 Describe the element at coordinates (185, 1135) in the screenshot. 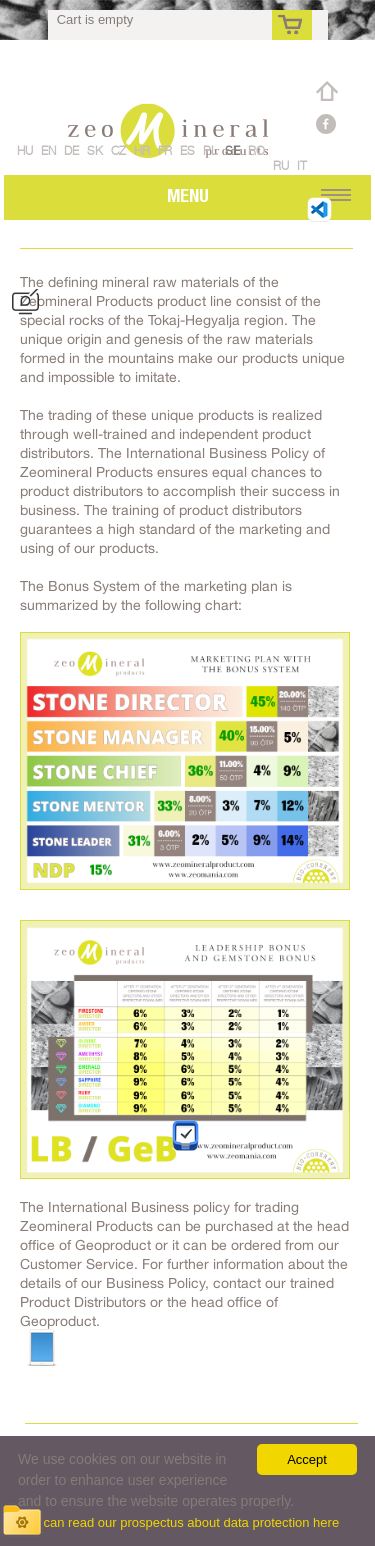

I see `open Things 3 task manager app` at that location.